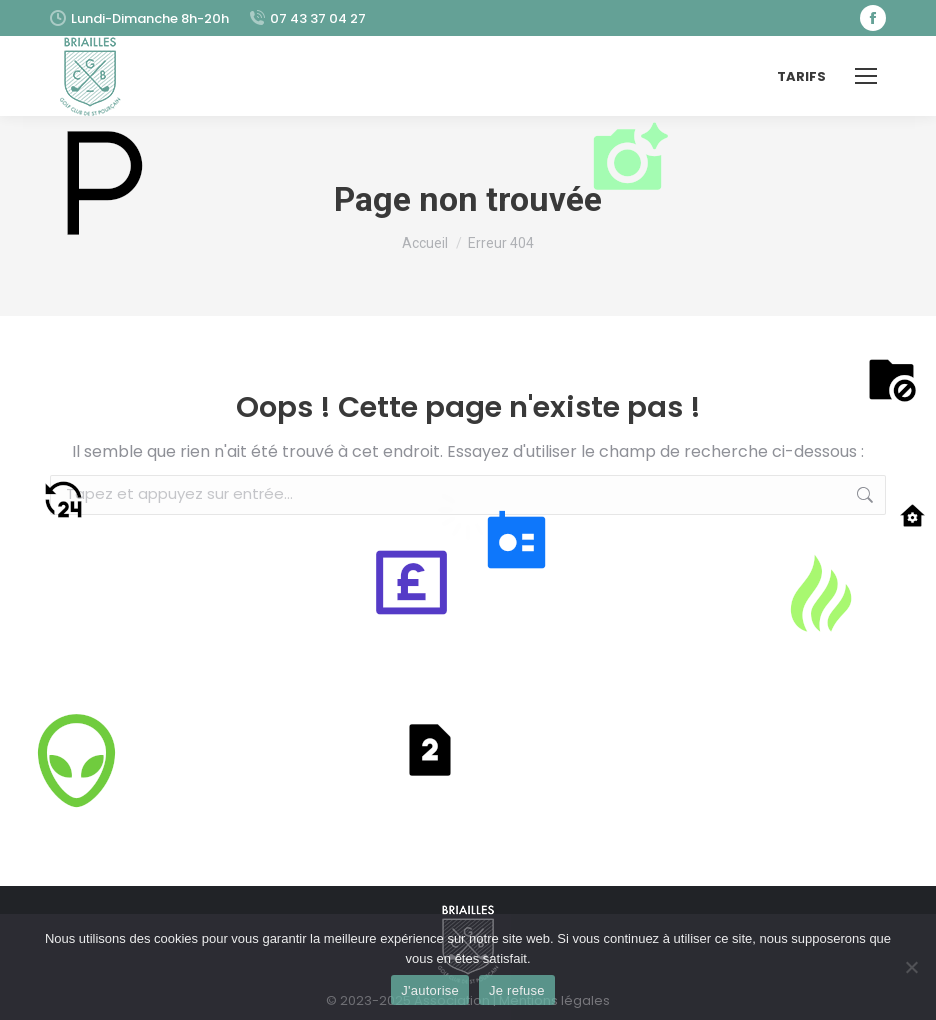 This screenshot has width=936, height=1020. Describe the element at coordinates (822, 595) in the screenshot. I see `indicates hot or trending content` at that location.